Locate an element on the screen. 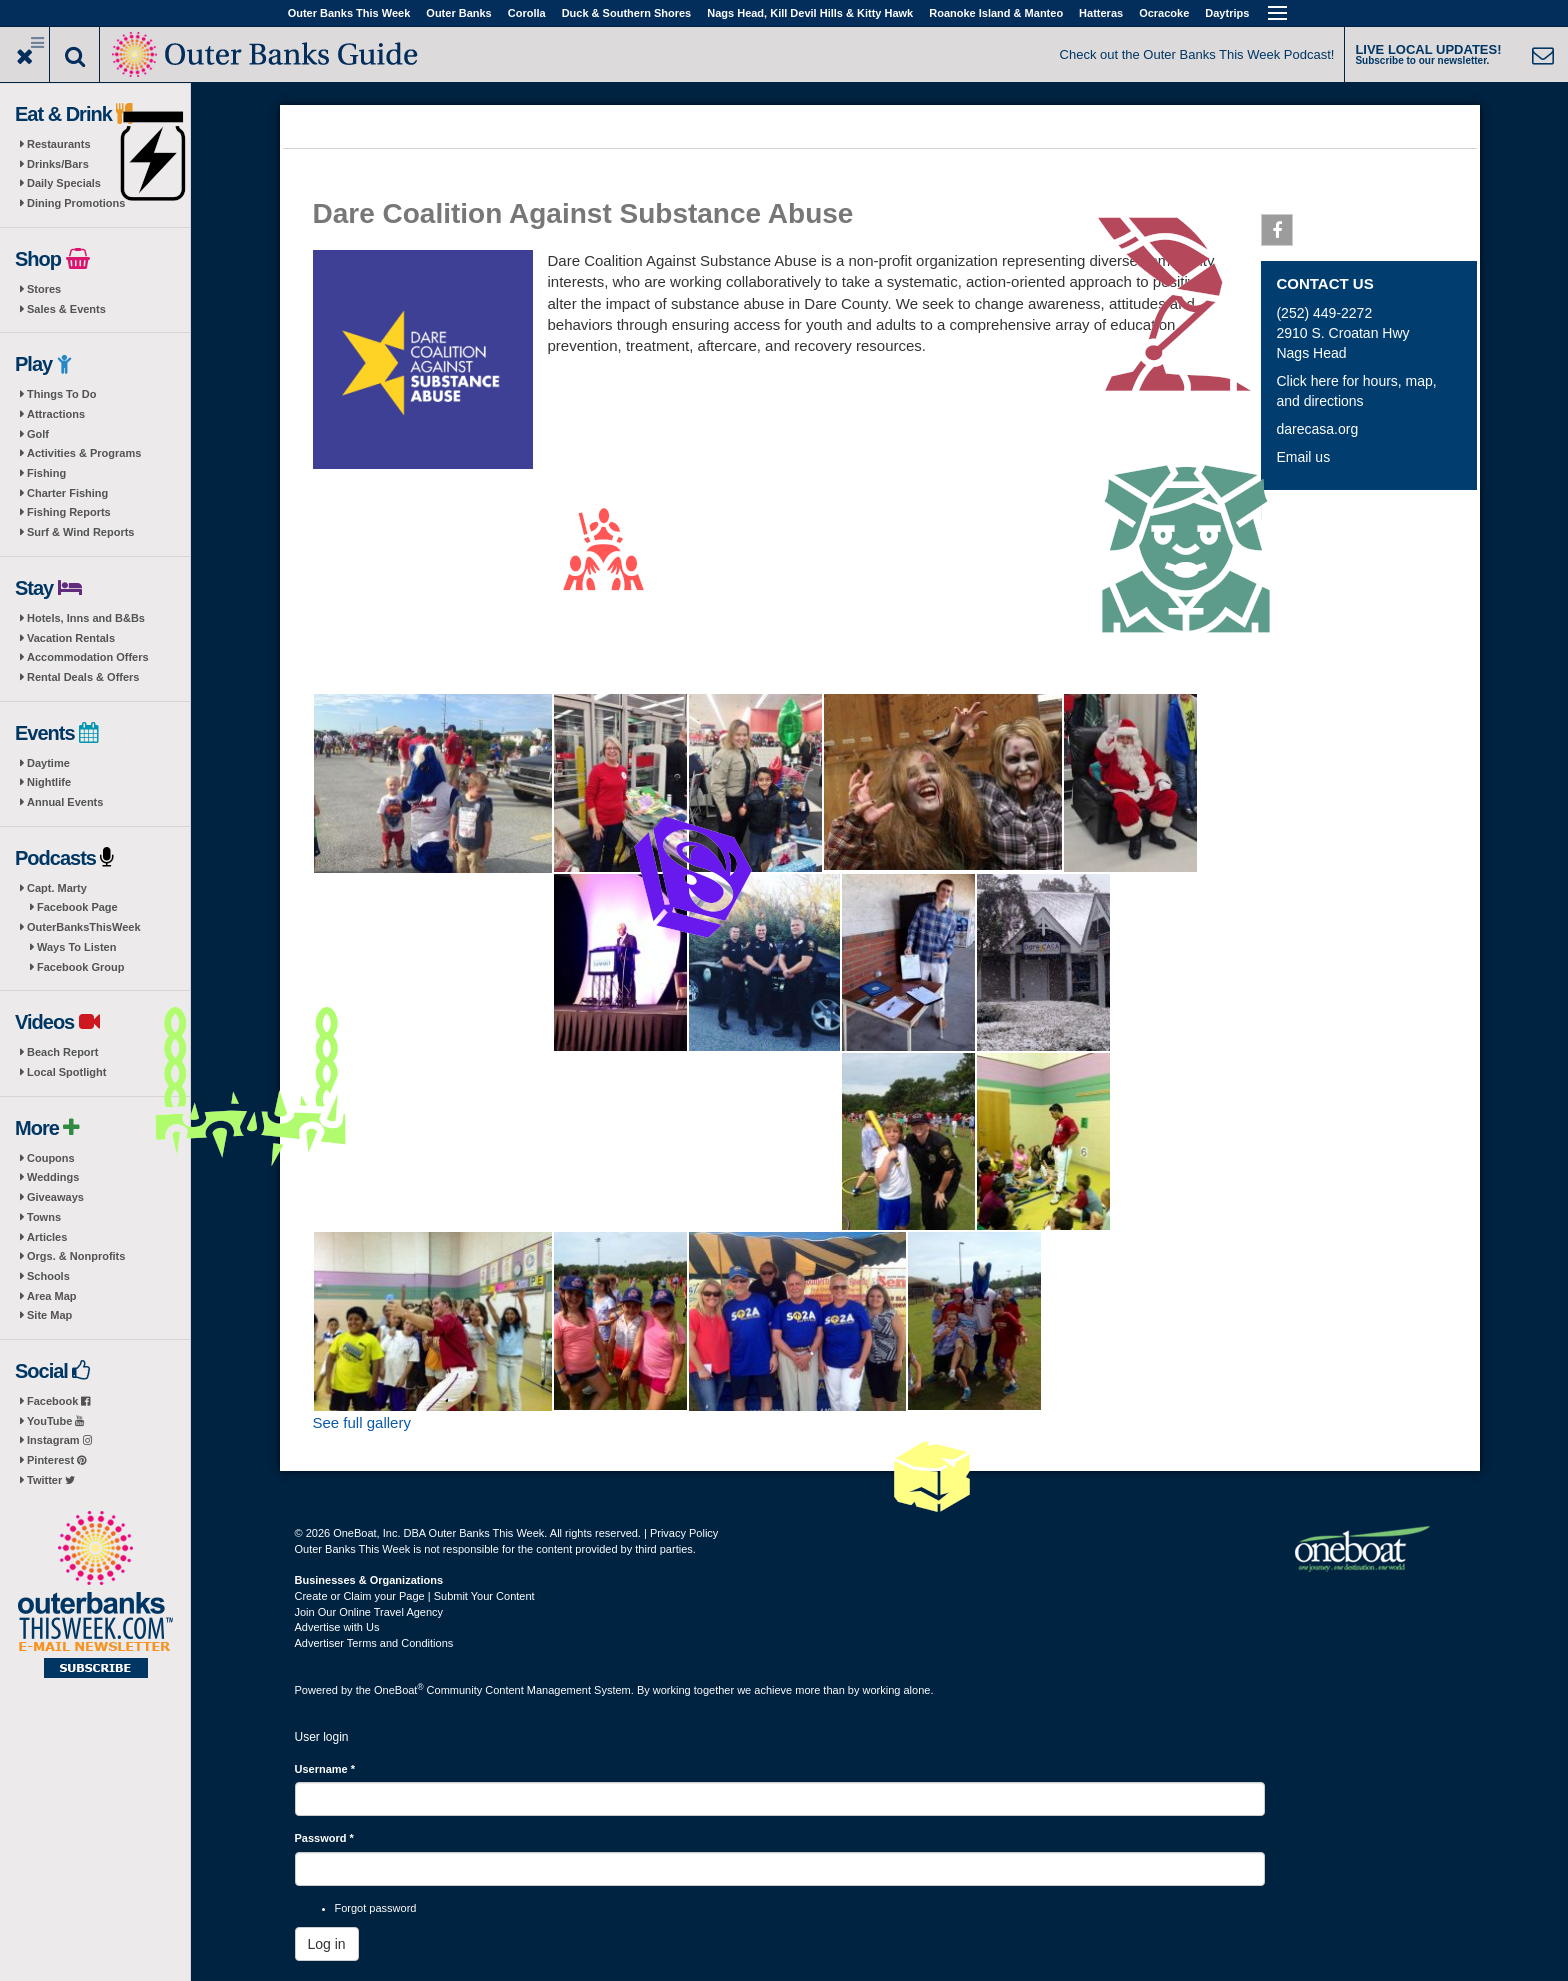 This screenshot has height=1981, width=1568. use a stored power-up or energy boost is located at coordinates (152, 155).